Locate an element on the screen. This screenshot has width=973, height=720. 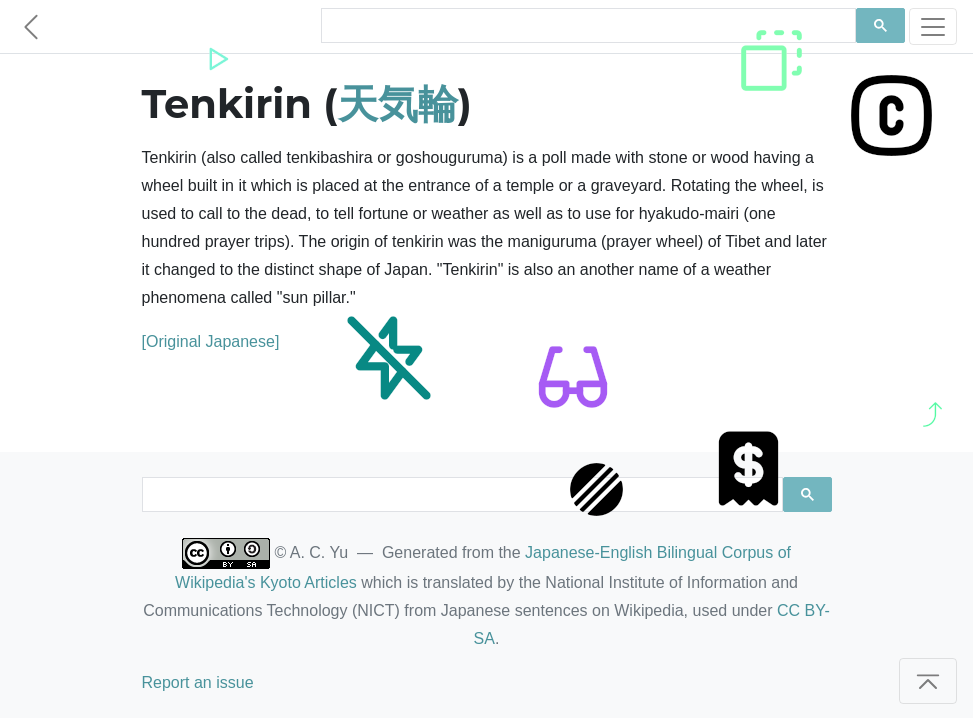
view payment receipt is located at coordinates (748, 468).